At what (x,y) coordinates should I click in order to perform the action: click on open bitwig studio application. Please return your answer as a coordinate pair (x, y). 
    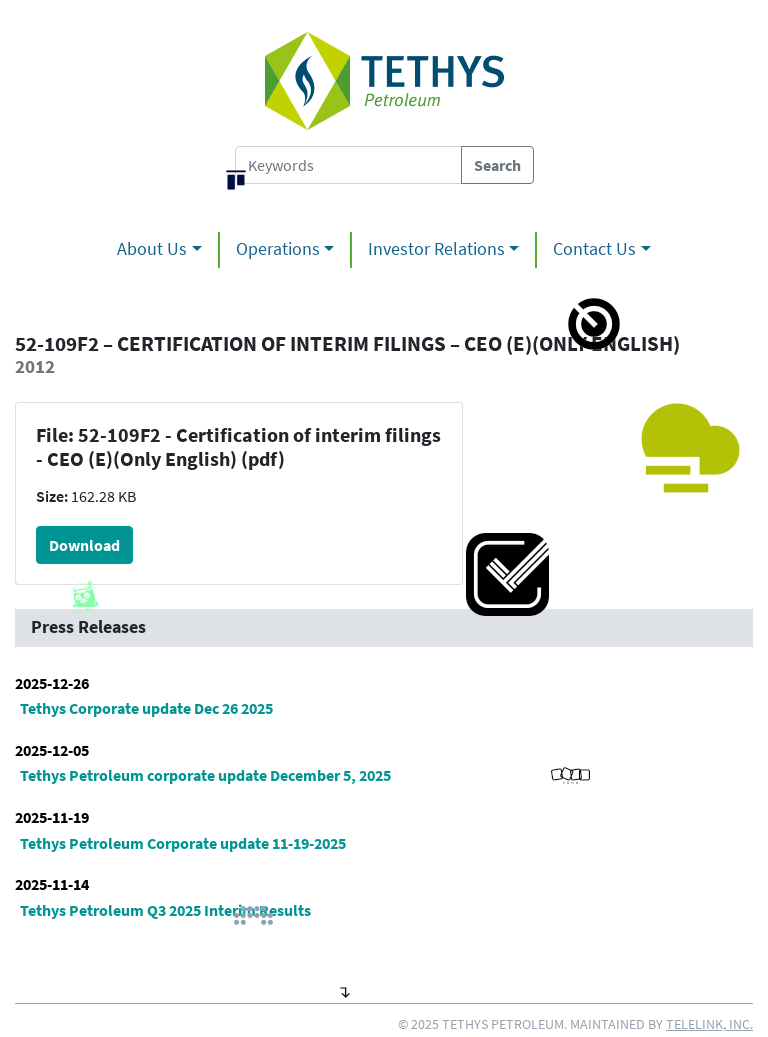
    Looking at the image, I should click on (253, 915).